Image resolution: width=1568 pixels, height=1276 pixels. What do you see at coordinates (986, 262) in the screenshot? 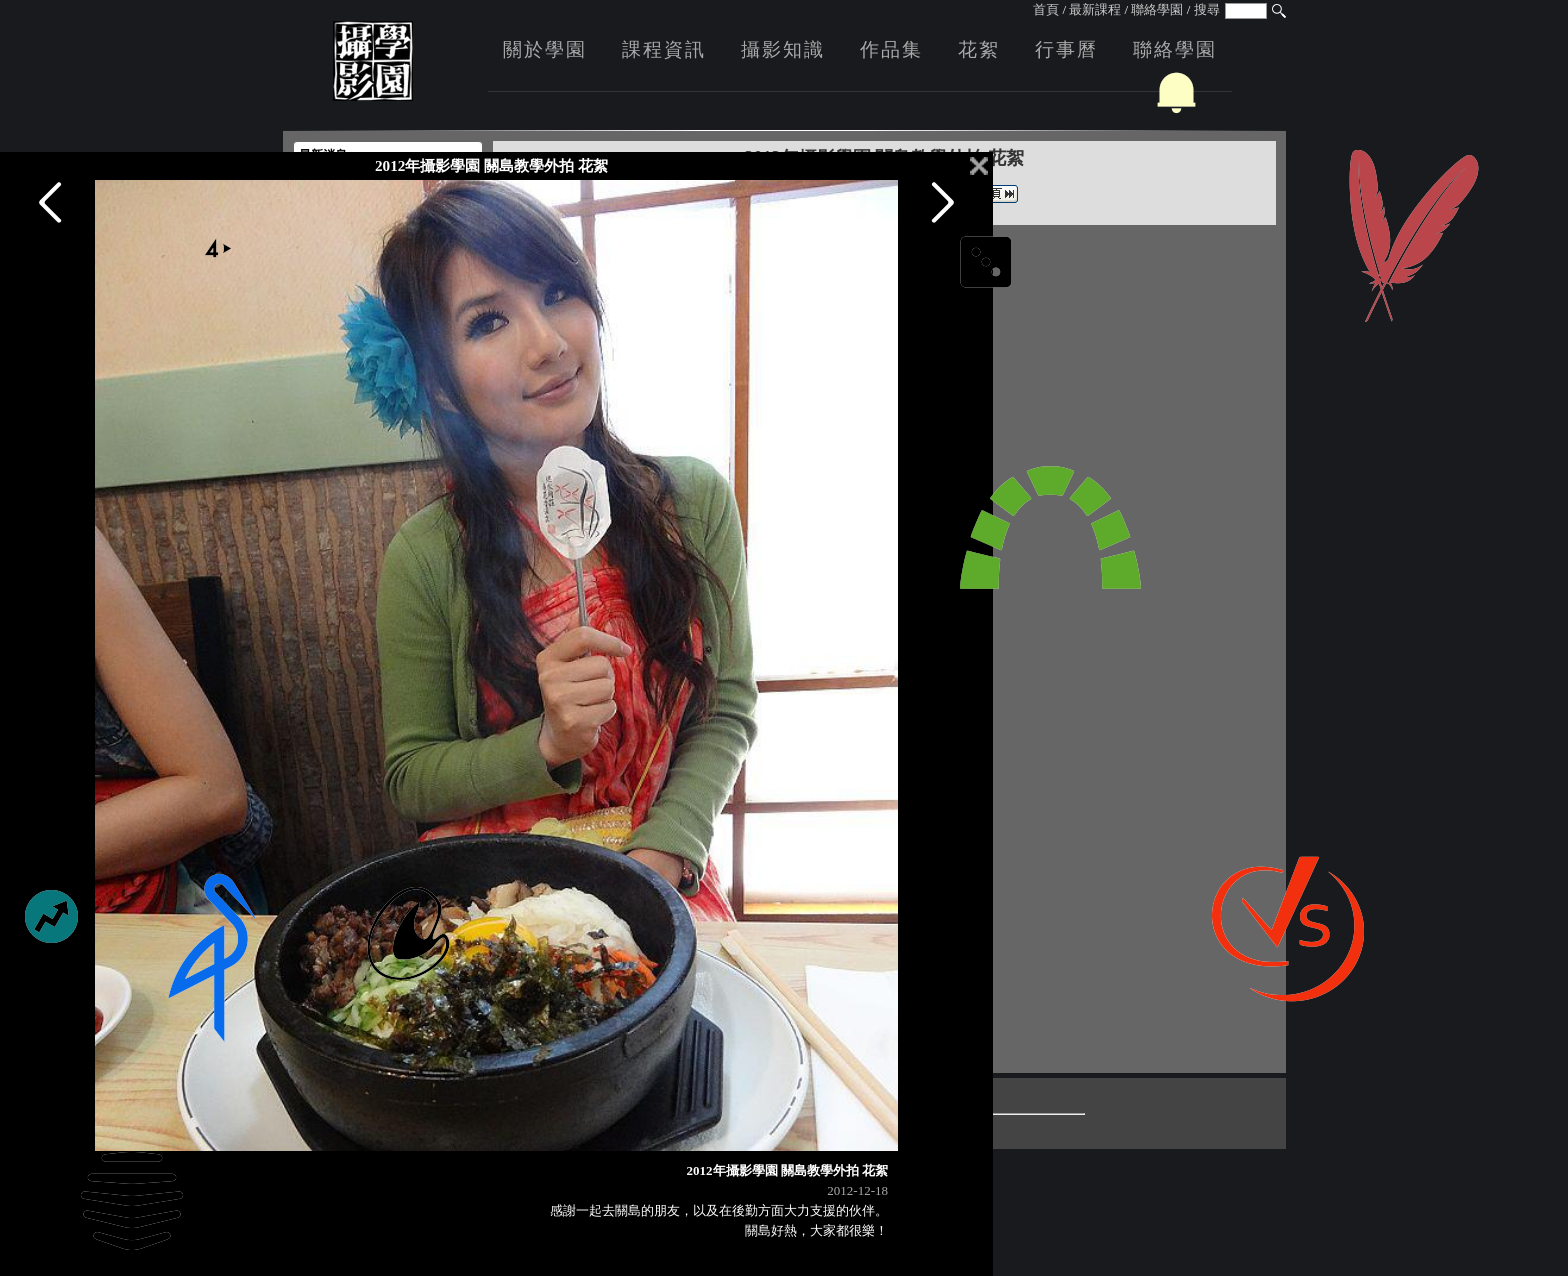
I see `roll dice or generate random result` at bounding box center [986, 262].